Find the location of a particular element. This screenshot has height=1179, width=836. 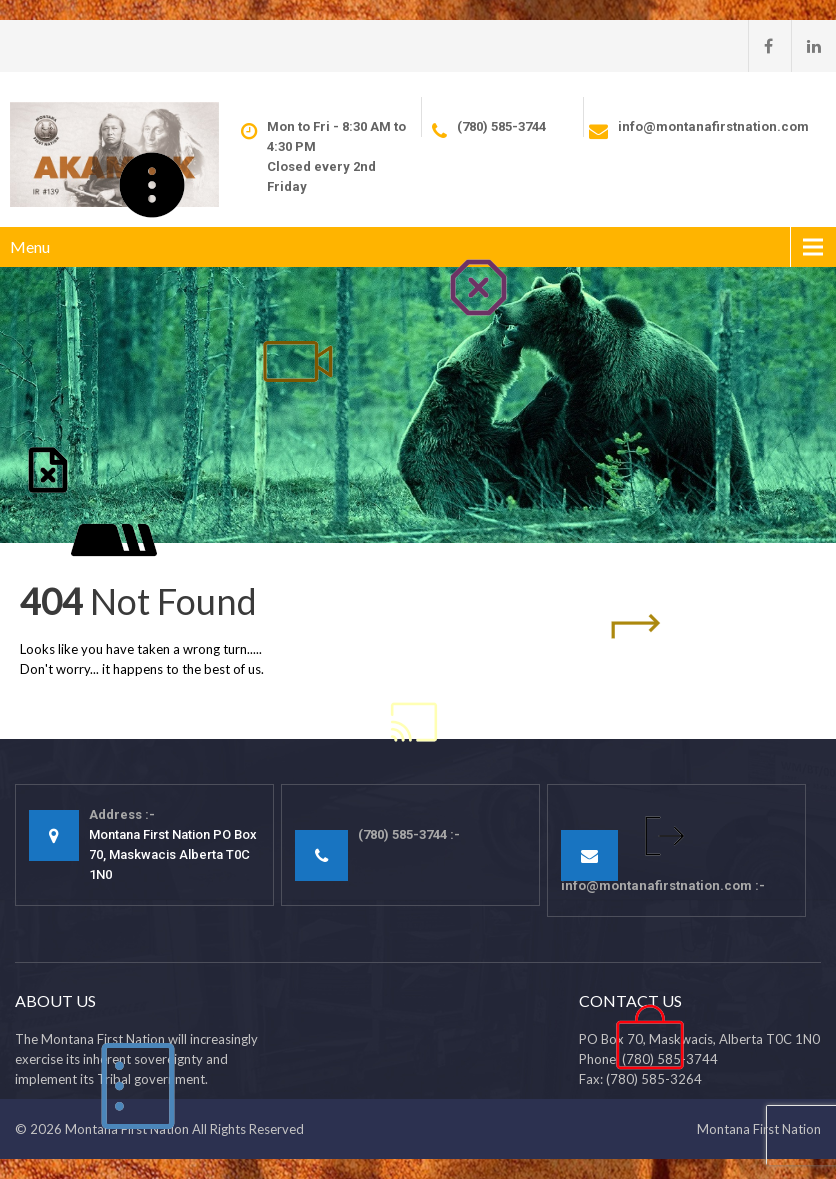

view your shopping bag is located at coordinates (650, 1041).